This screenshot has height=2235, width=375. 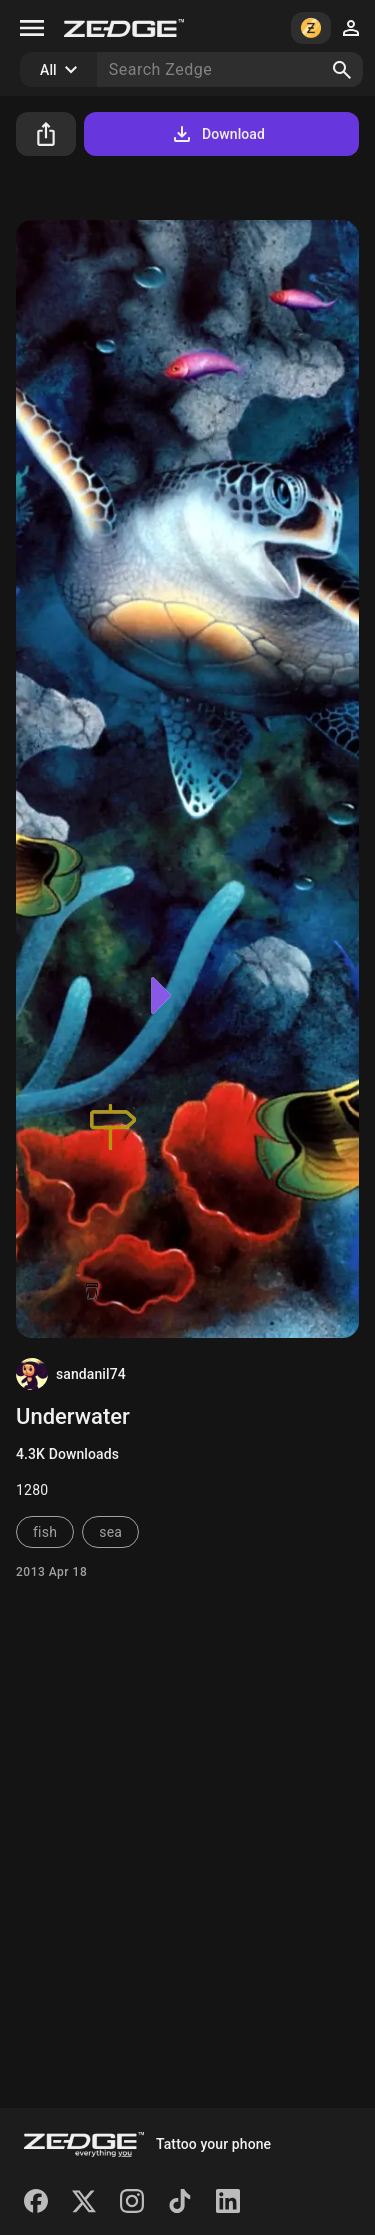 I want to click on navigate to the next item or screen, so click(x=159, y=995).